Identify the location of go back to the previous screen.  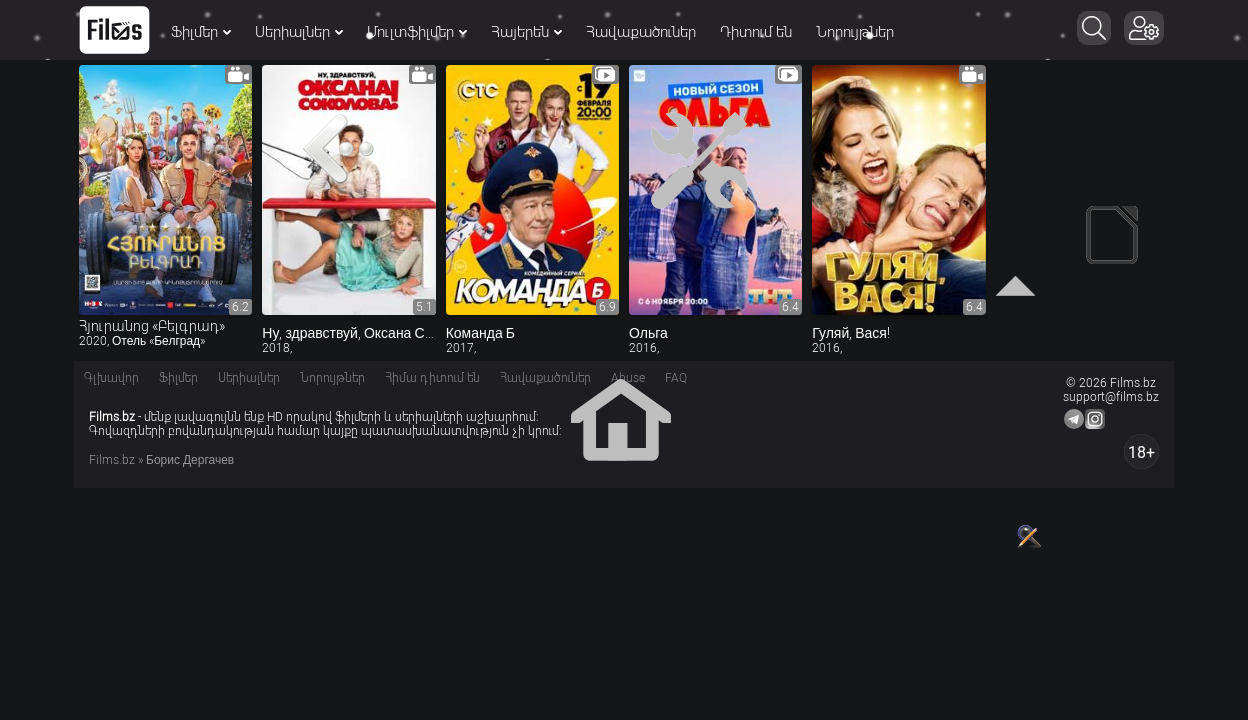
(339, 149).